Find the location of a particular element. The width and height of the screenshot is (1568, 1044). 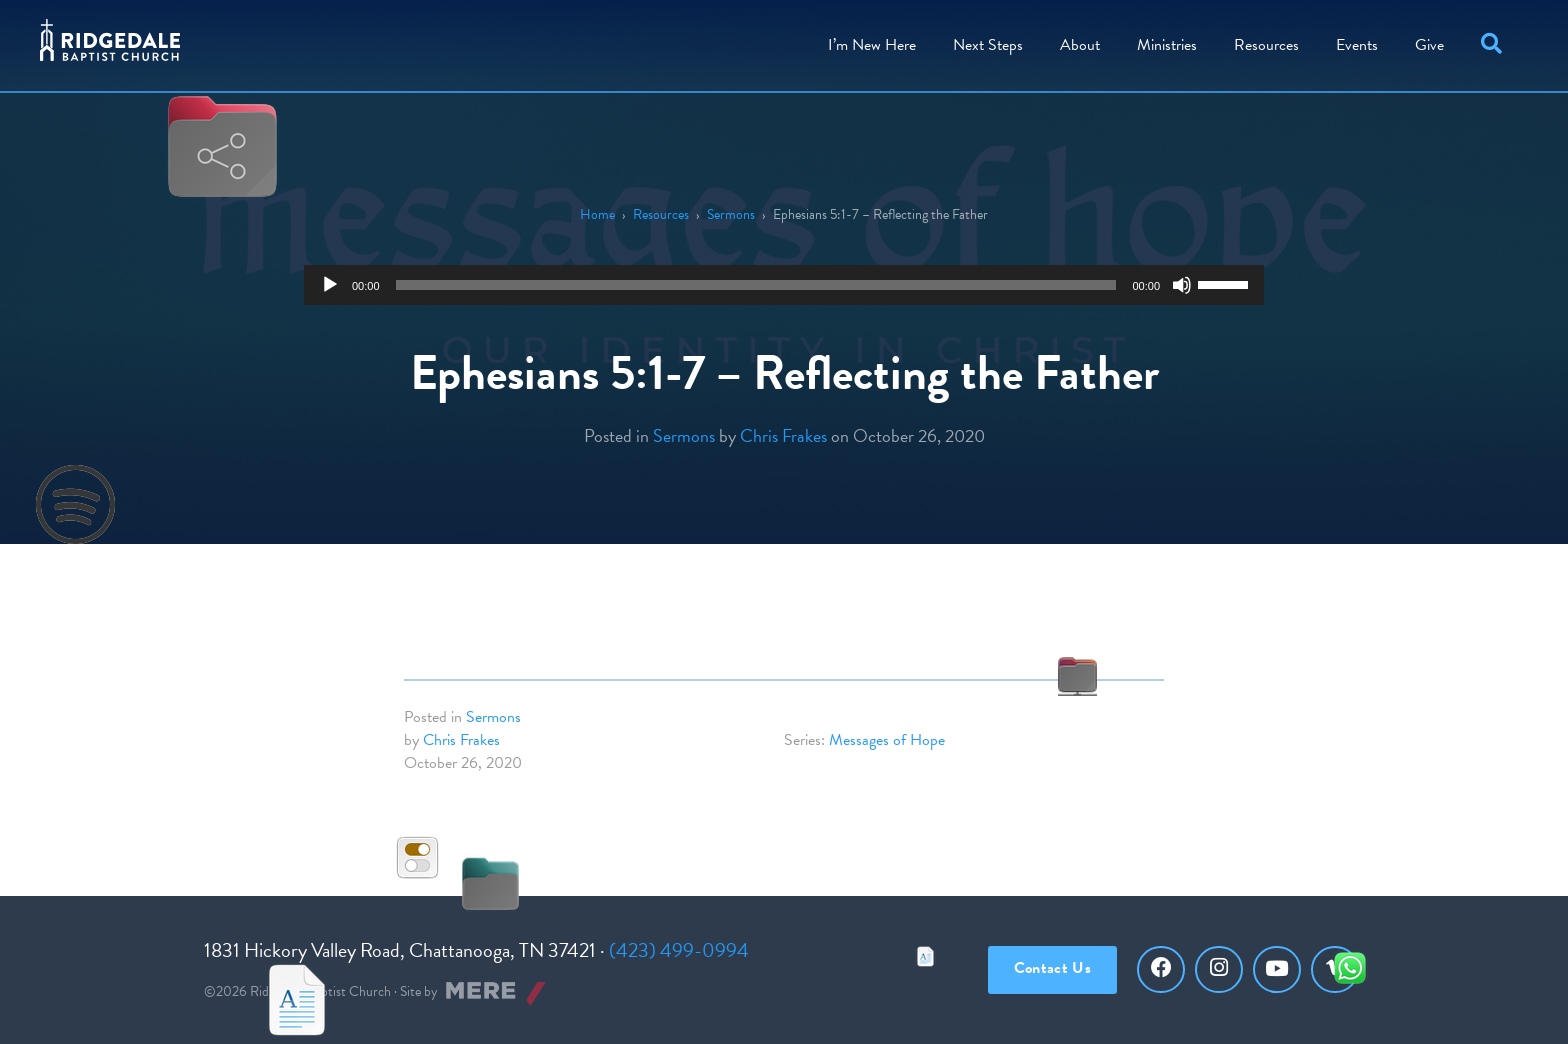

open a text document file is located at coordinates (297, 1000).